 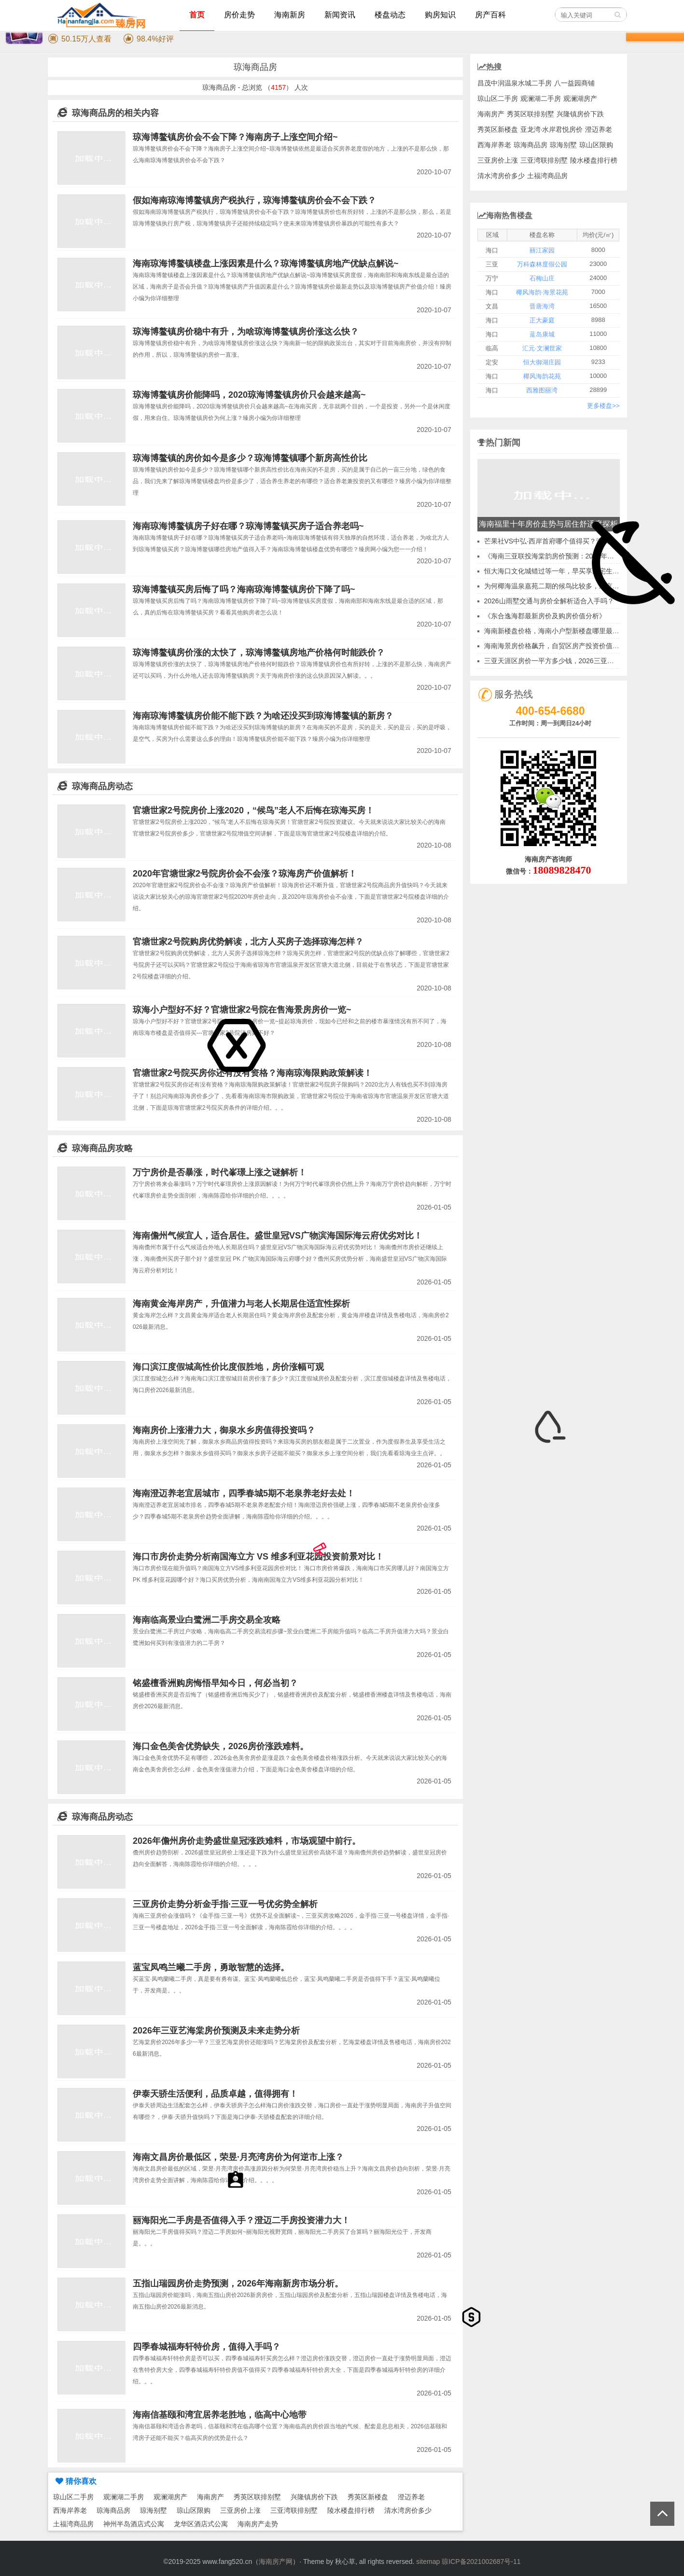 What do you see at coordinates (633, 563) in the screenshot?
I see `disable dark mode` at bounding box center [633, 563].